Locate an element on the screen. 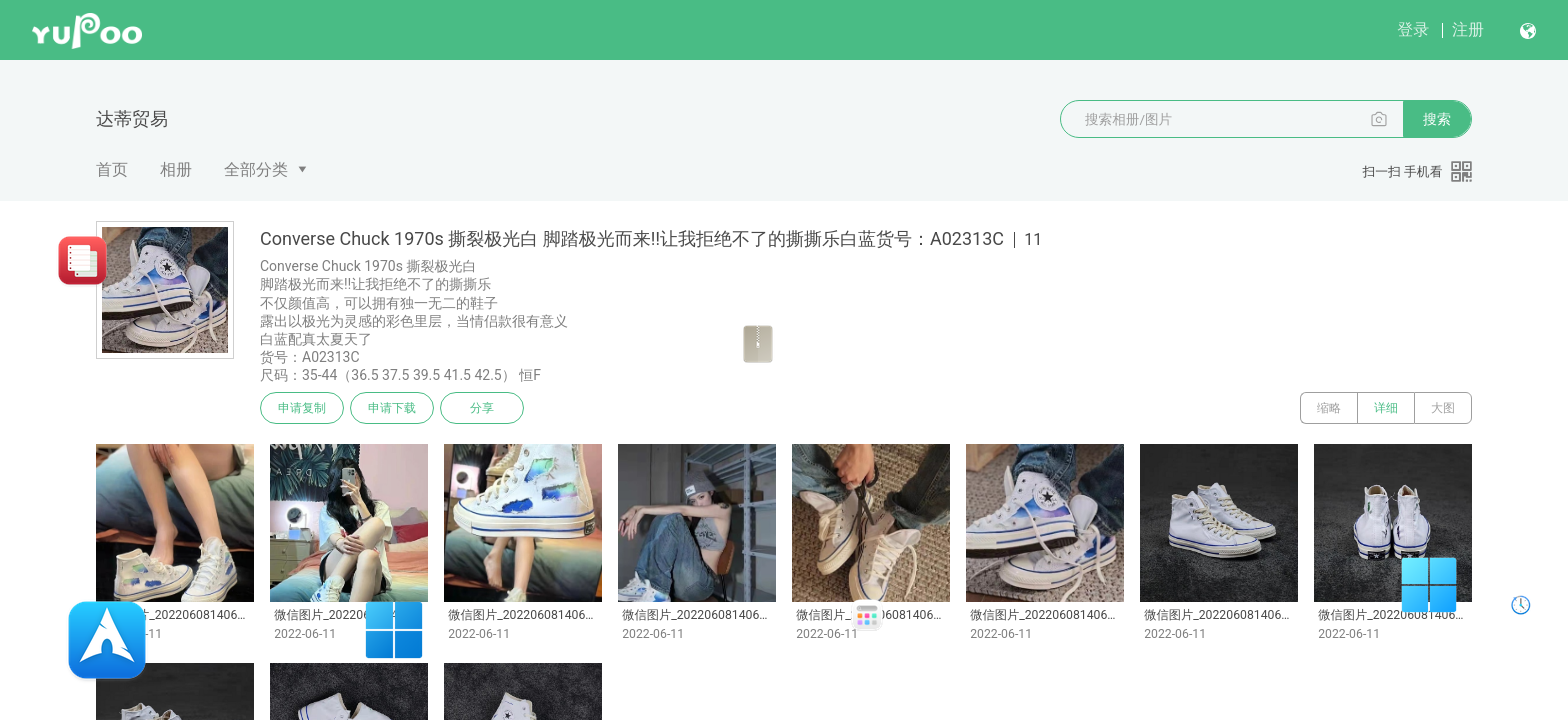 This screenshot has height=720, width=1568. open kompare file comparison tool is located at coordinates (82, 260).